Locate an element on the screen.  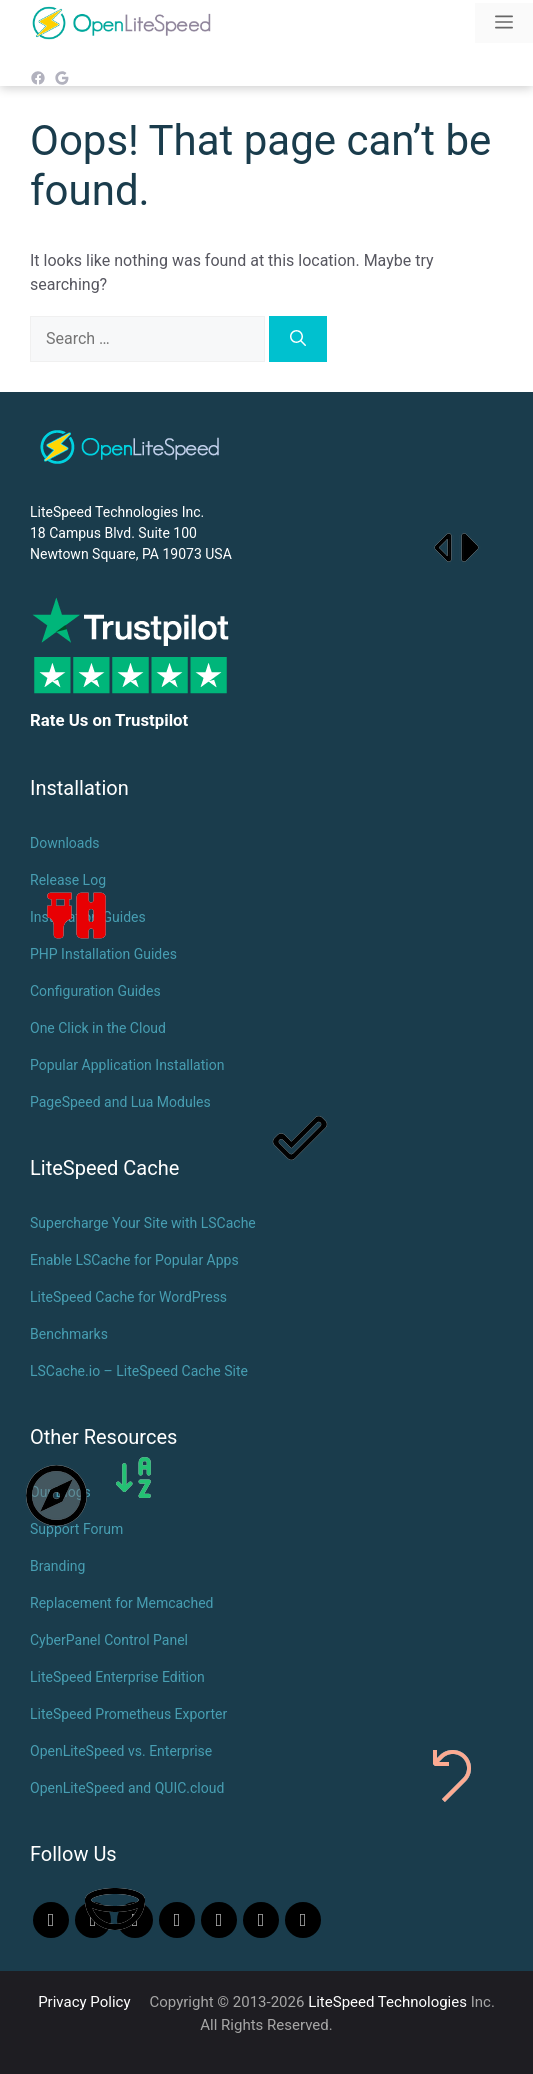
switch to the left panel or view is located at coordinates (456, 547).